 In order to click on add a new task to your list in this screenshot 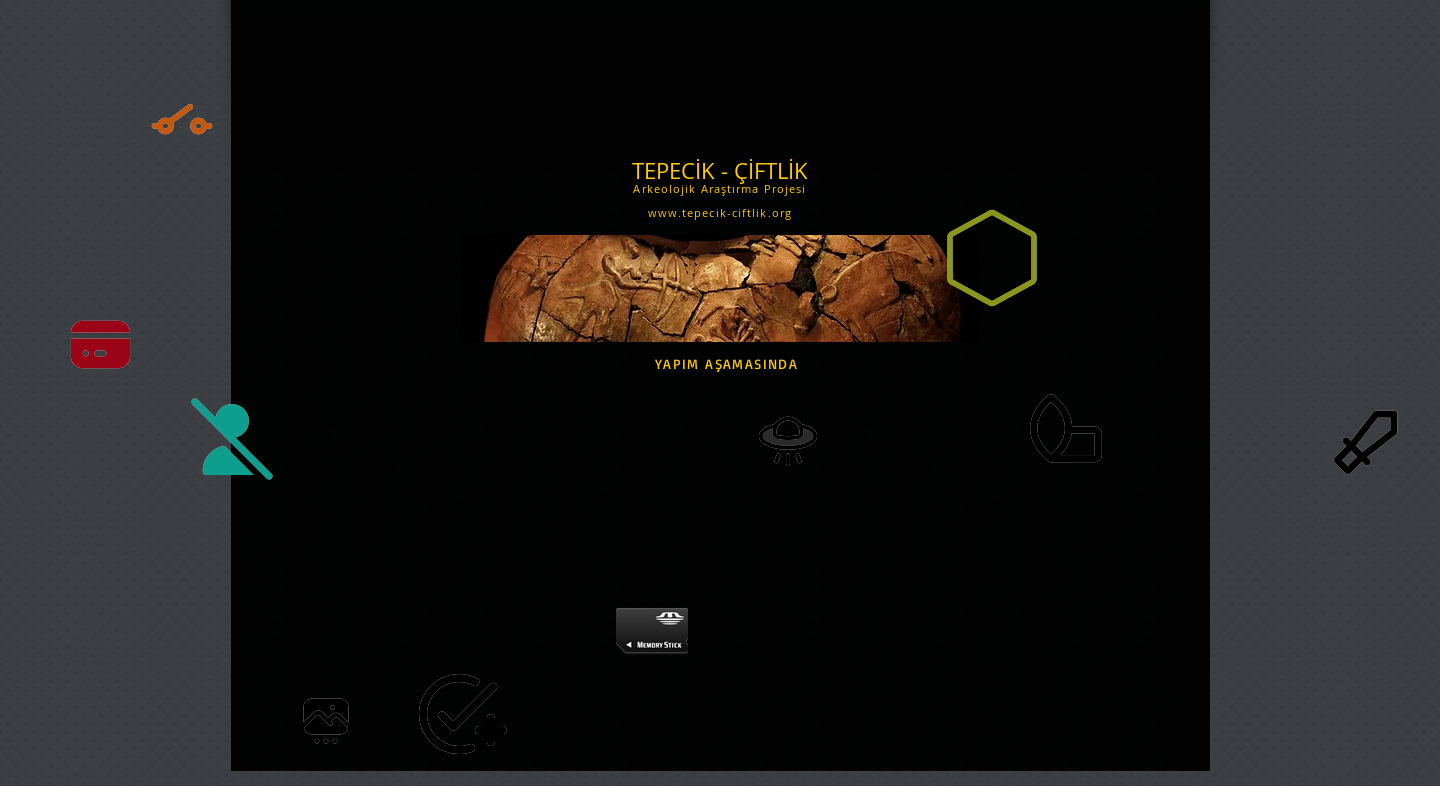, I will do `click(459, 714)`.